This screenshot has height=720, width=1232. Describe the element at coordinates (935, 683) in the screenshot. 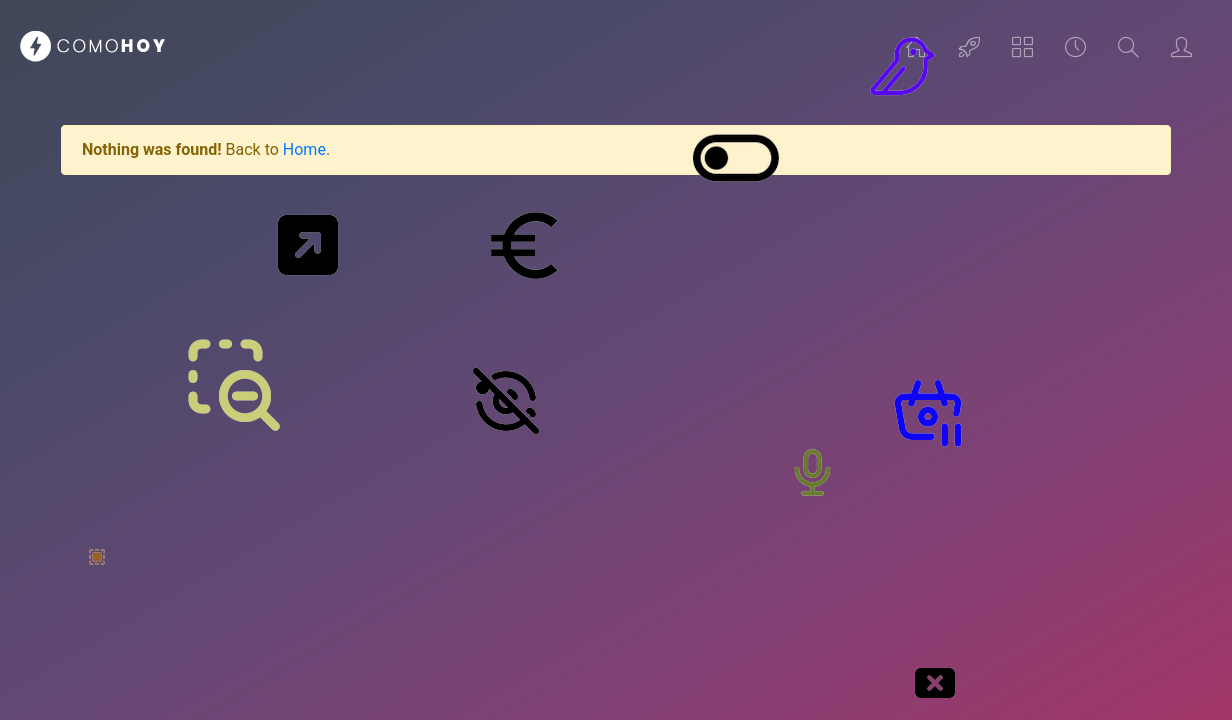

I see `close or dismiss a dialog box` at that location.